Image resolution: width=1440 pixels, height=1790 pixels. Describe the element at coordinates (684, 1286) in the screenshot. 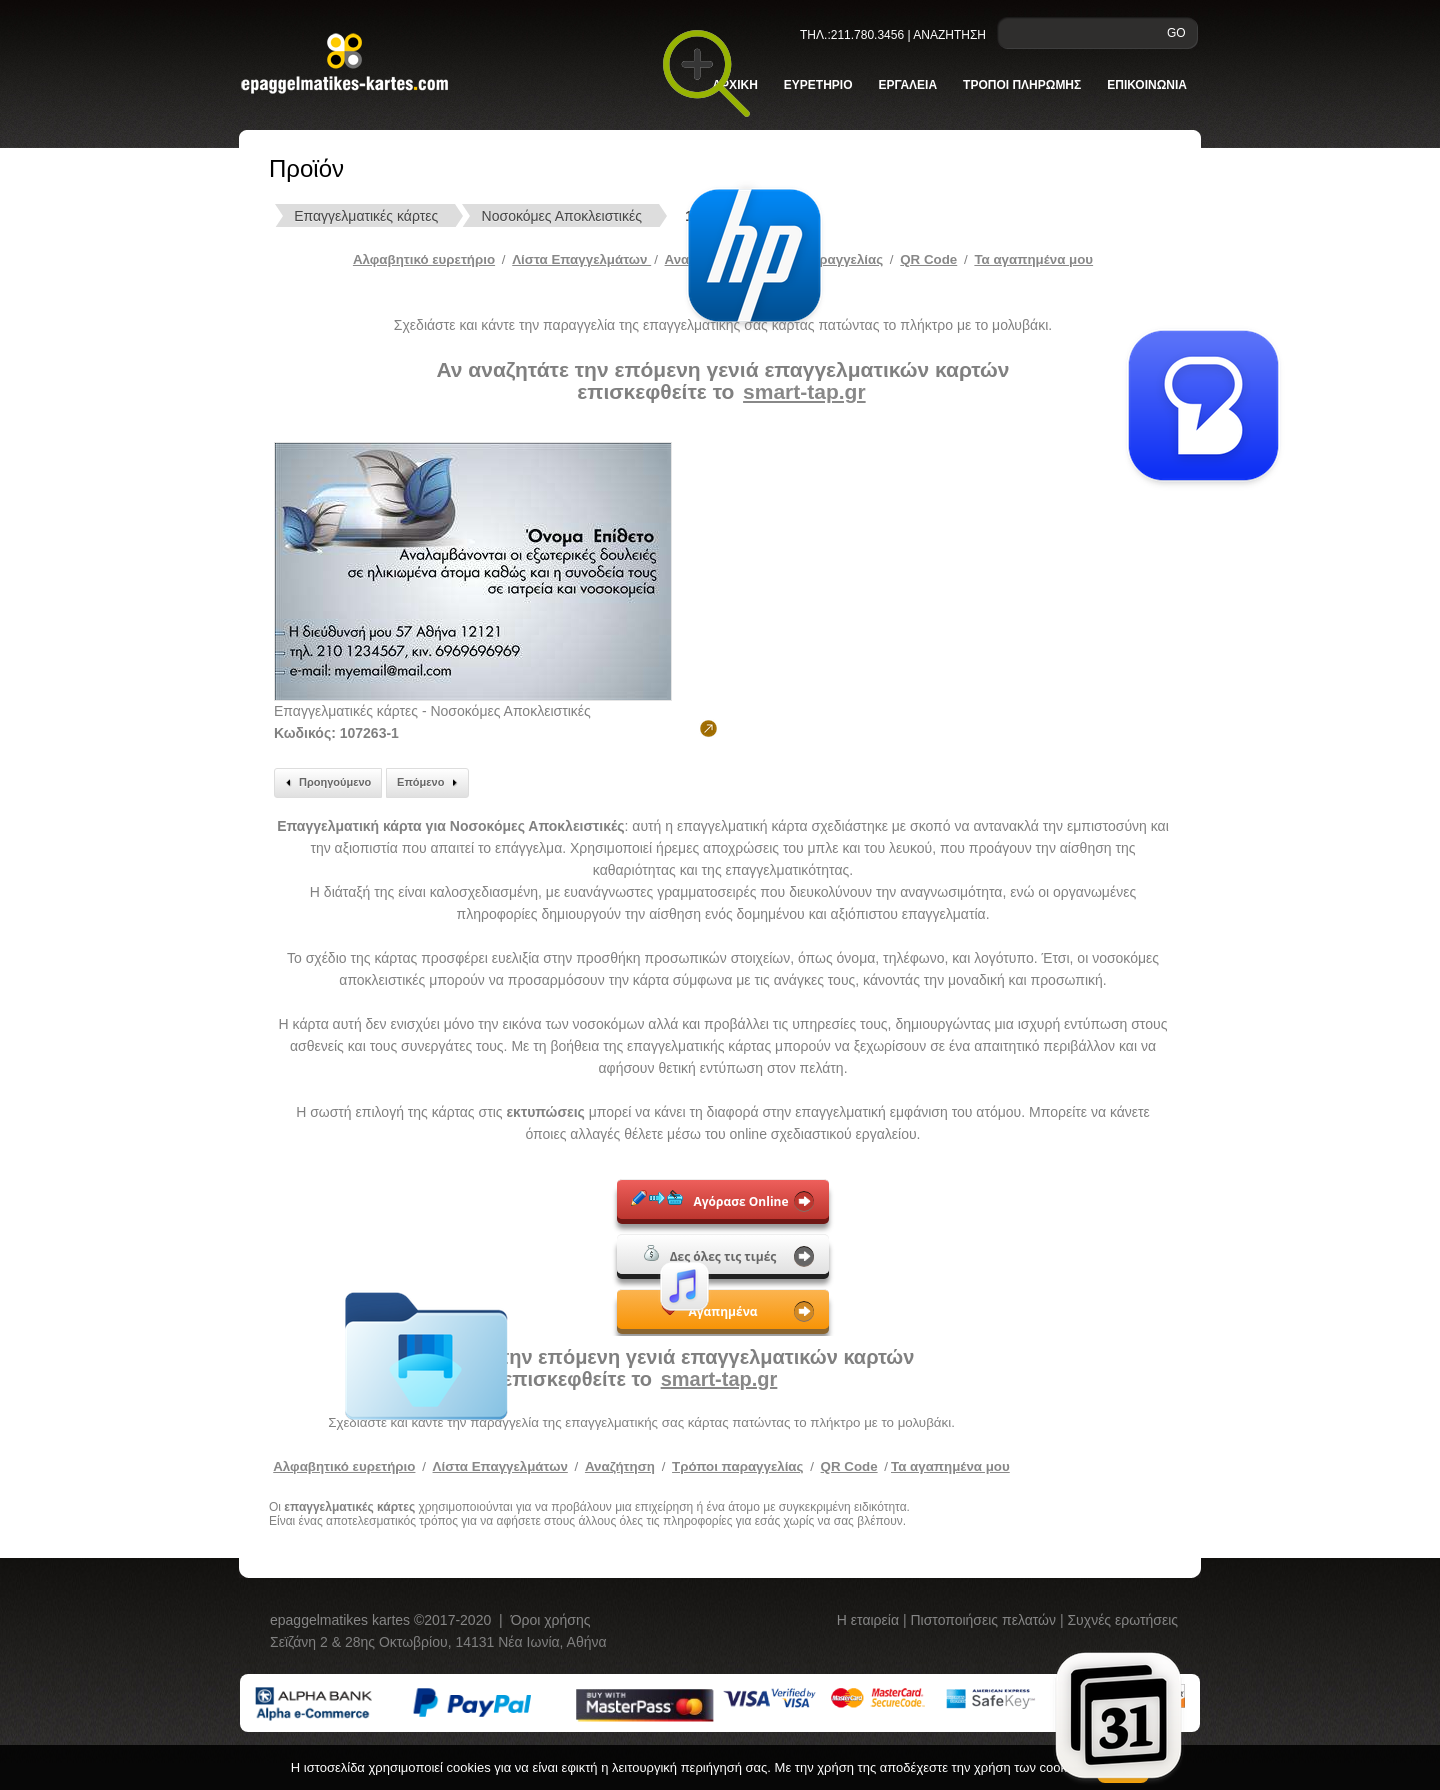

I see `open cantata music player` at that location.